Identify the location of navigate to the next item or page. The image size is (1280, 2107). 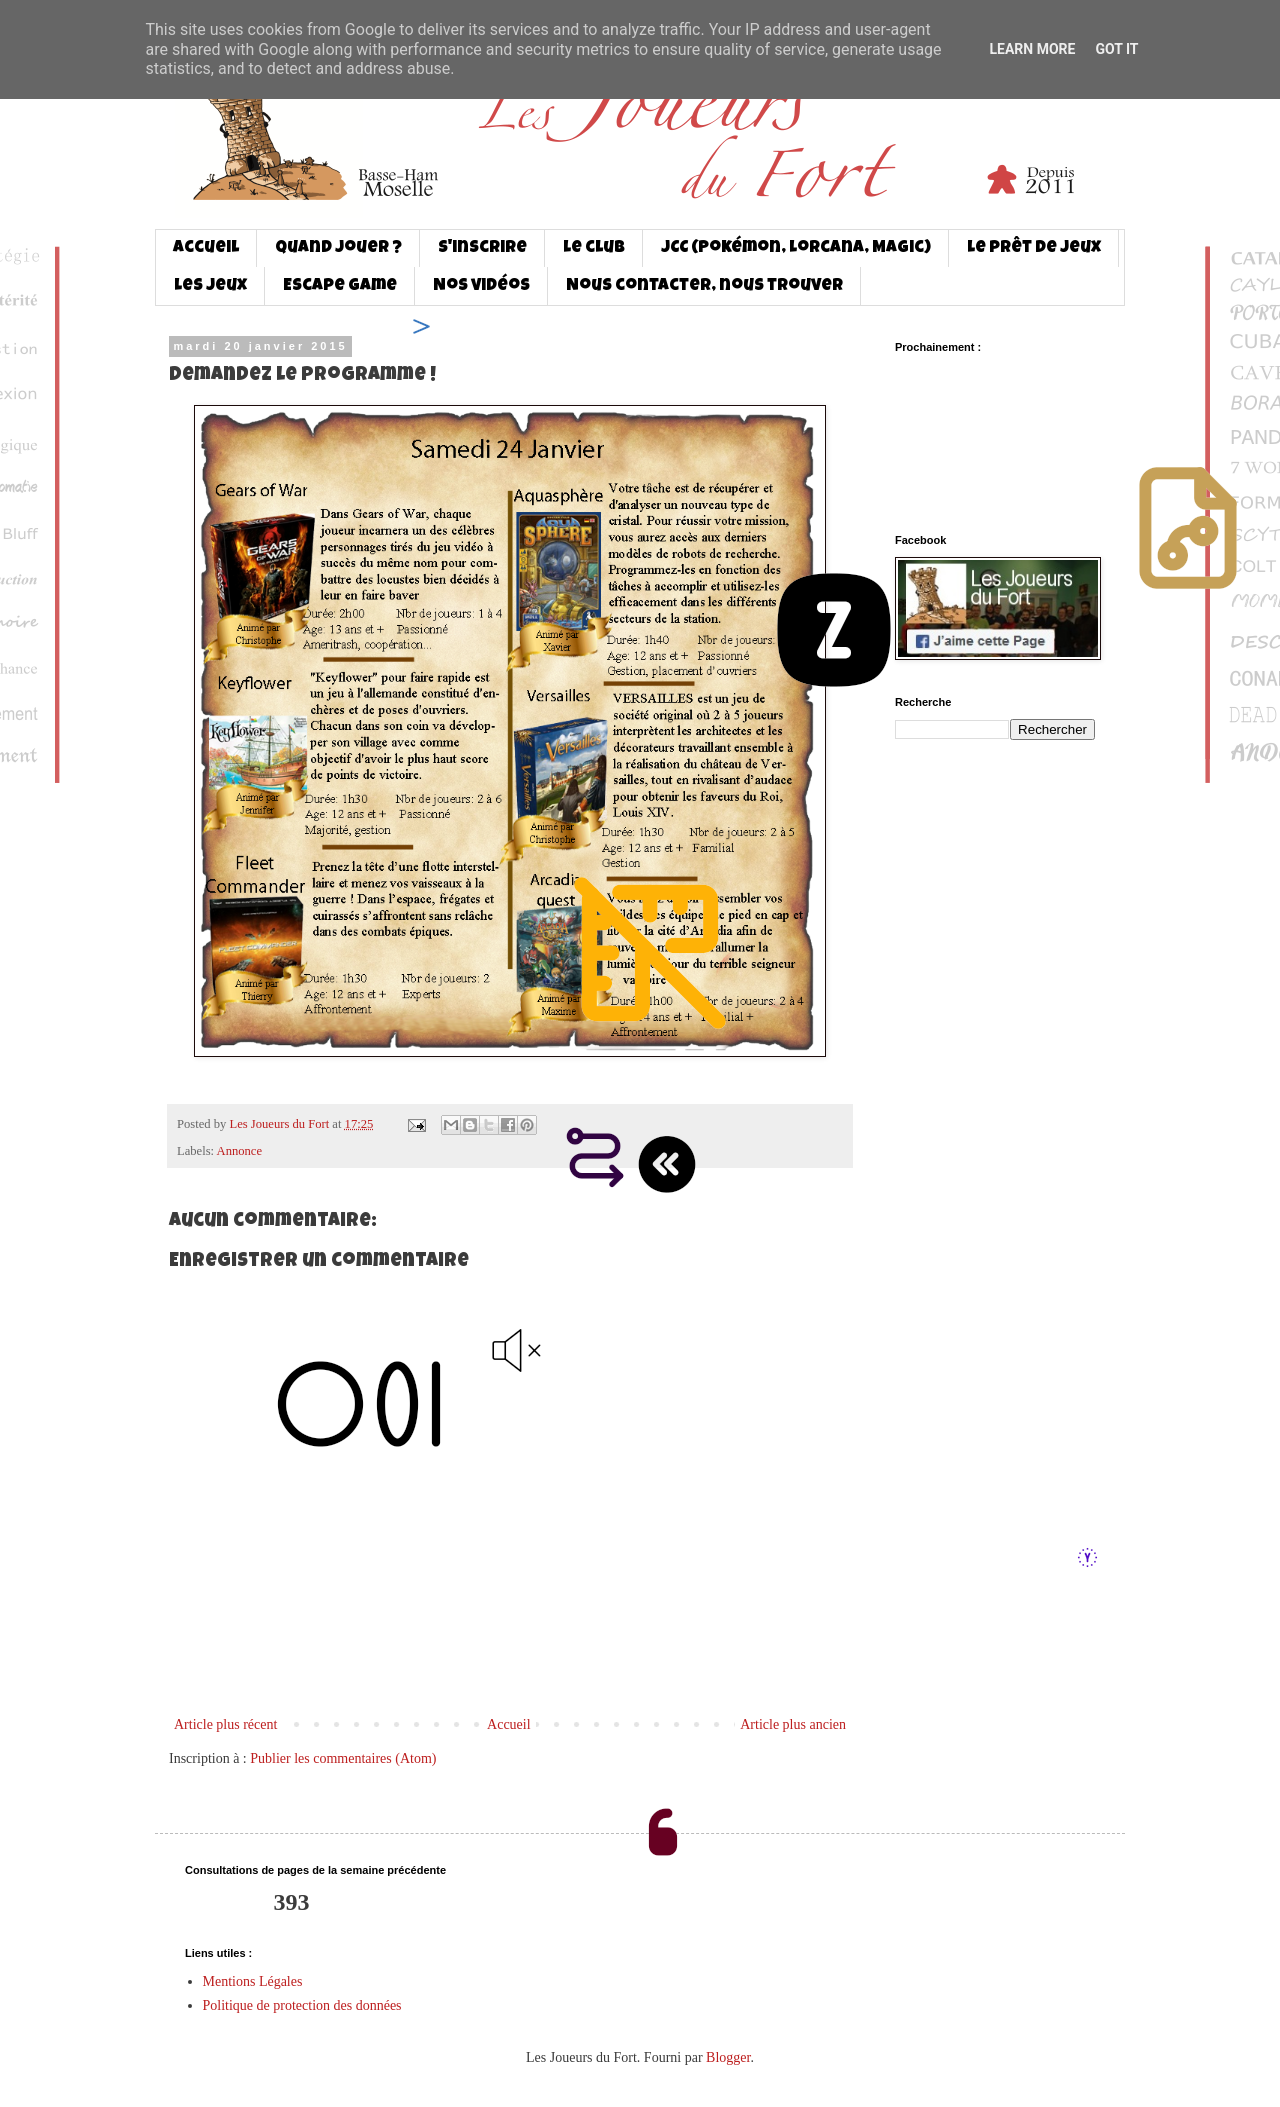
(421, 326).